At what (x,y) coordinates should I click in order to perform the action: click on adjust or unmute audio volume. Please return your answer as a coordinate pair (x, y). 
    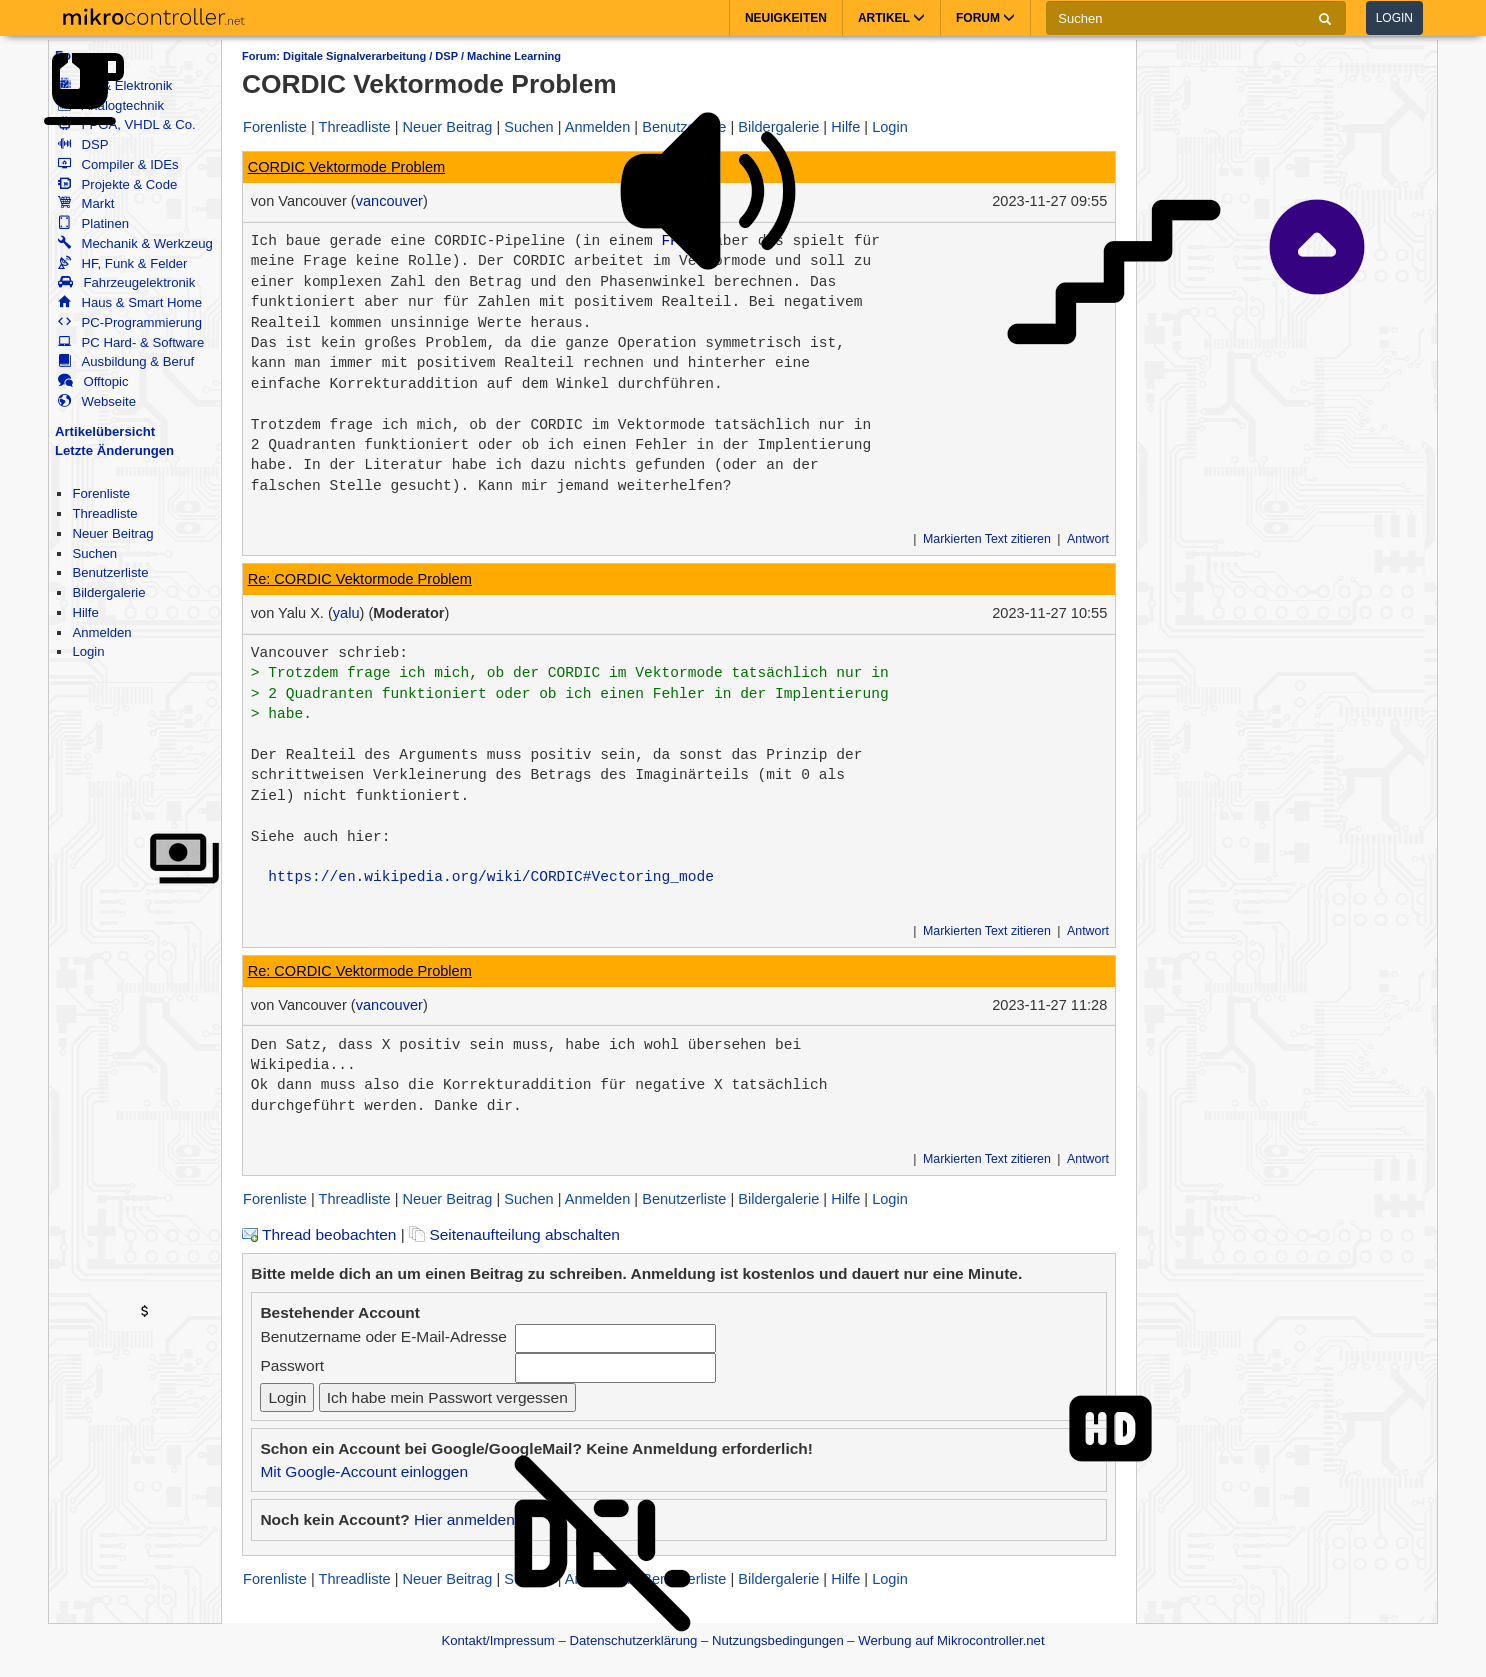
    Looking at the image, I should click on (708, 191).